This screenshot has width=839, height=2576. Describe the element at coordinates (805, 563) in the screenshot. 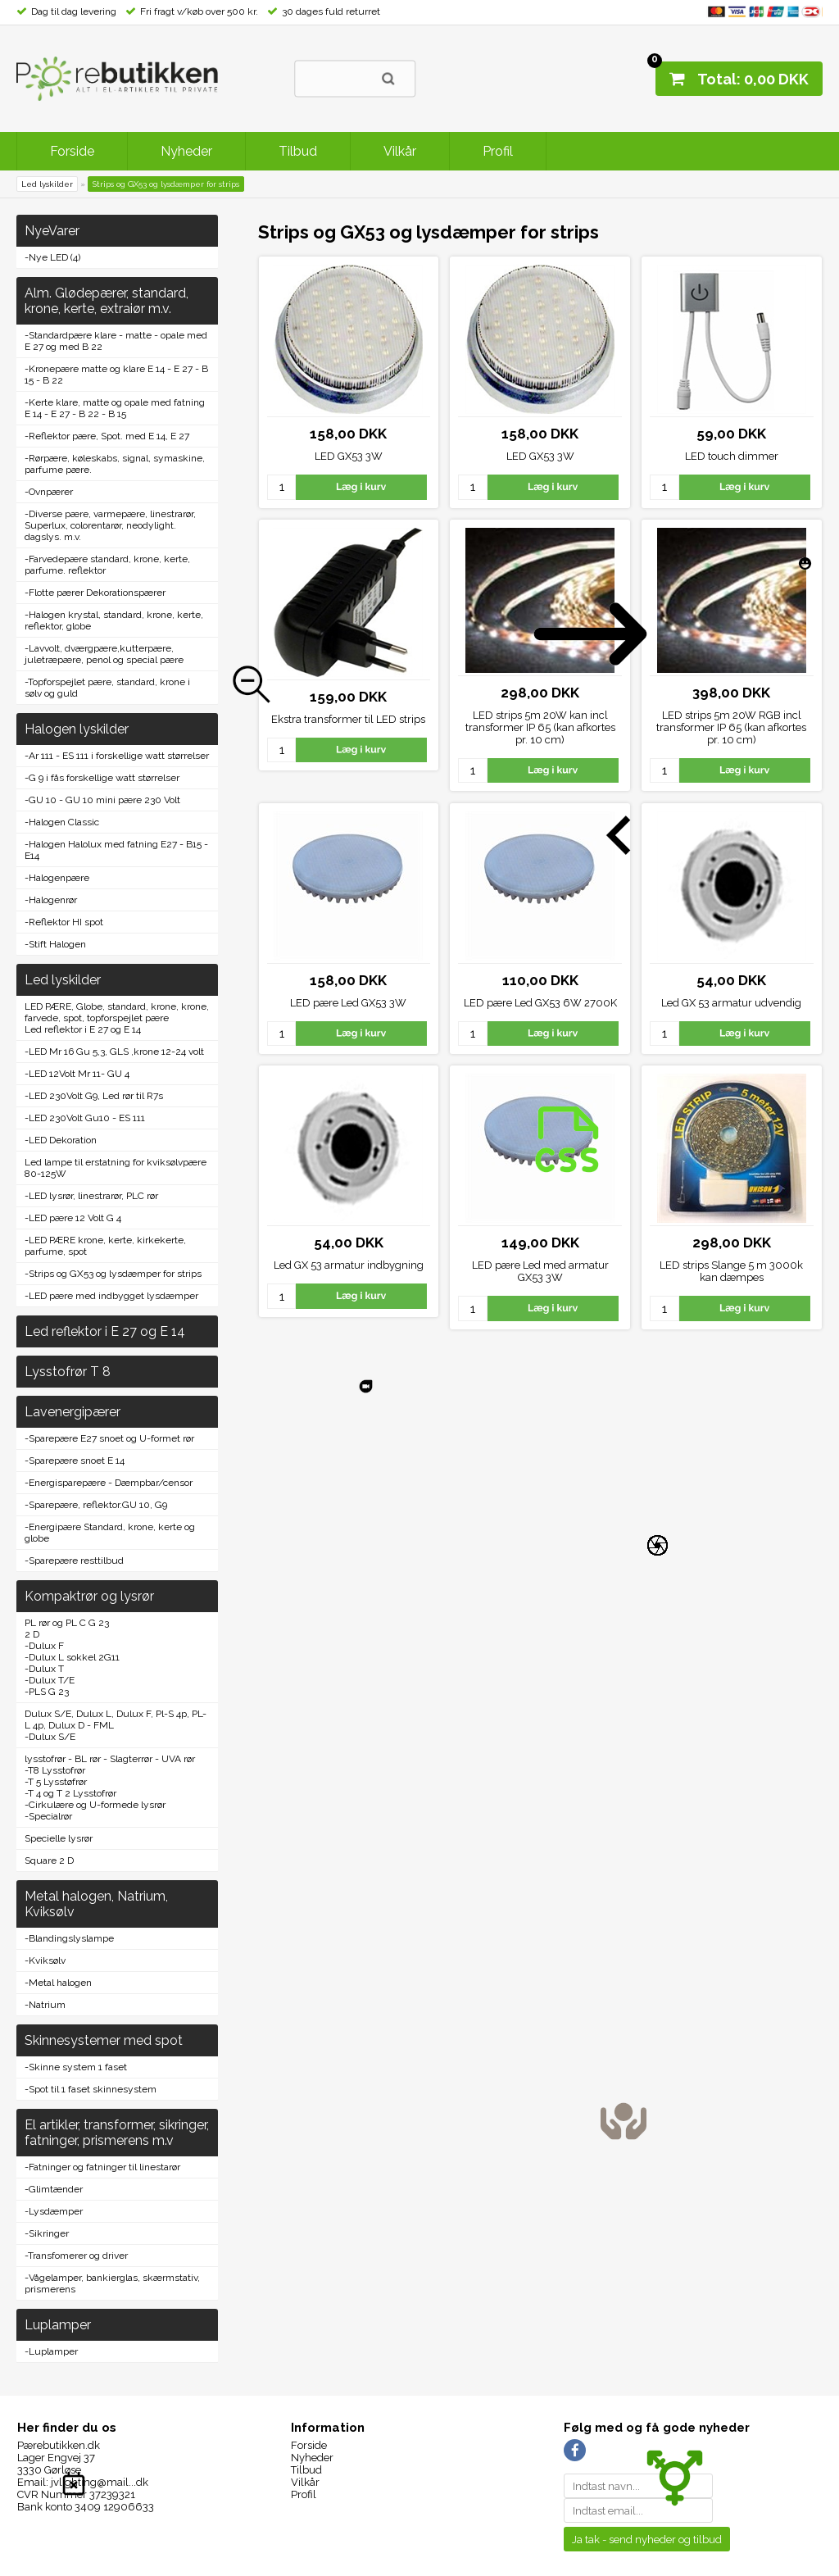

I see `react with a laugh emoji` at that location.